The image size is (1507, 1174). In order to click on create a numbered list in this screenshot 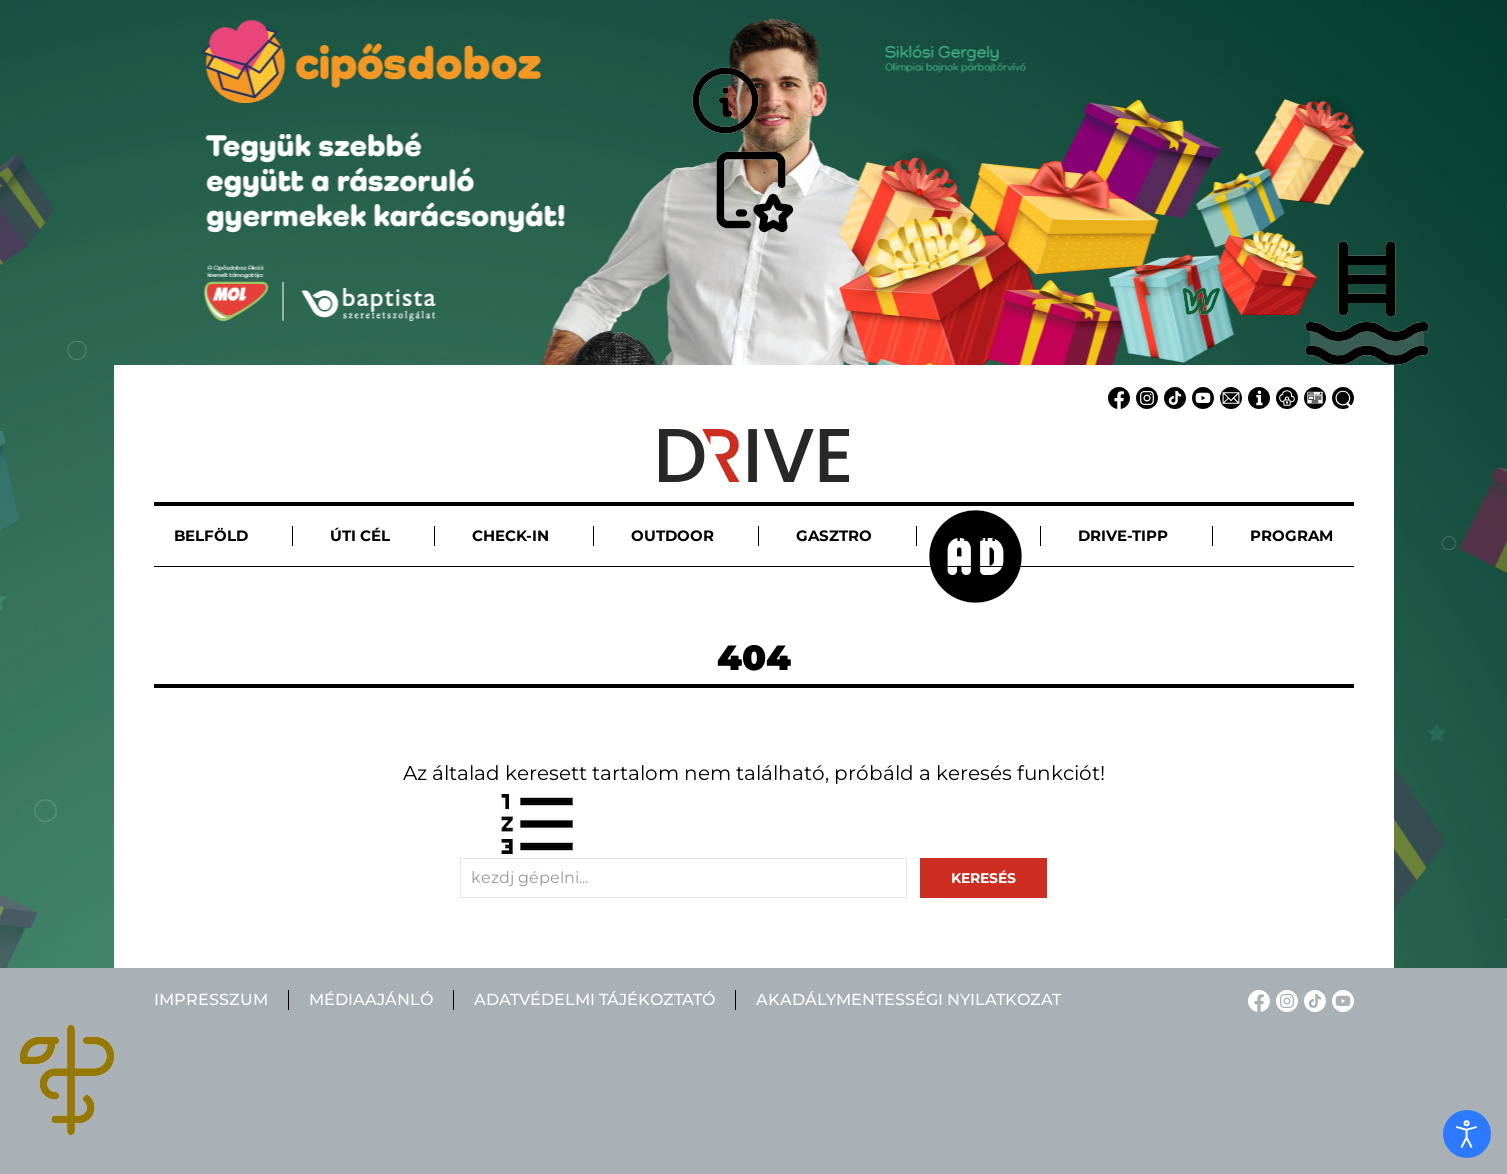, I will do `click(539, 824)`.